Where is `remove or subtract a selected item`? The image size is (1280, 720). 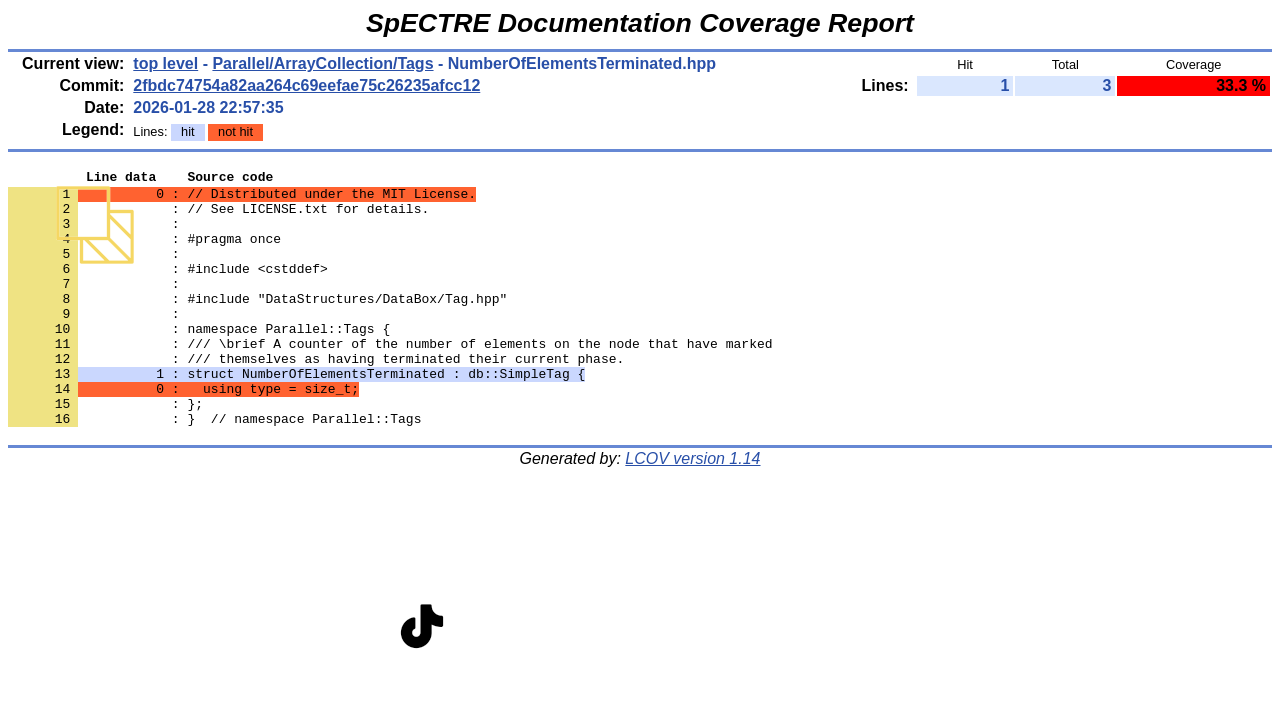
remove or subtract a selected item is located at coordinates (95, 225).